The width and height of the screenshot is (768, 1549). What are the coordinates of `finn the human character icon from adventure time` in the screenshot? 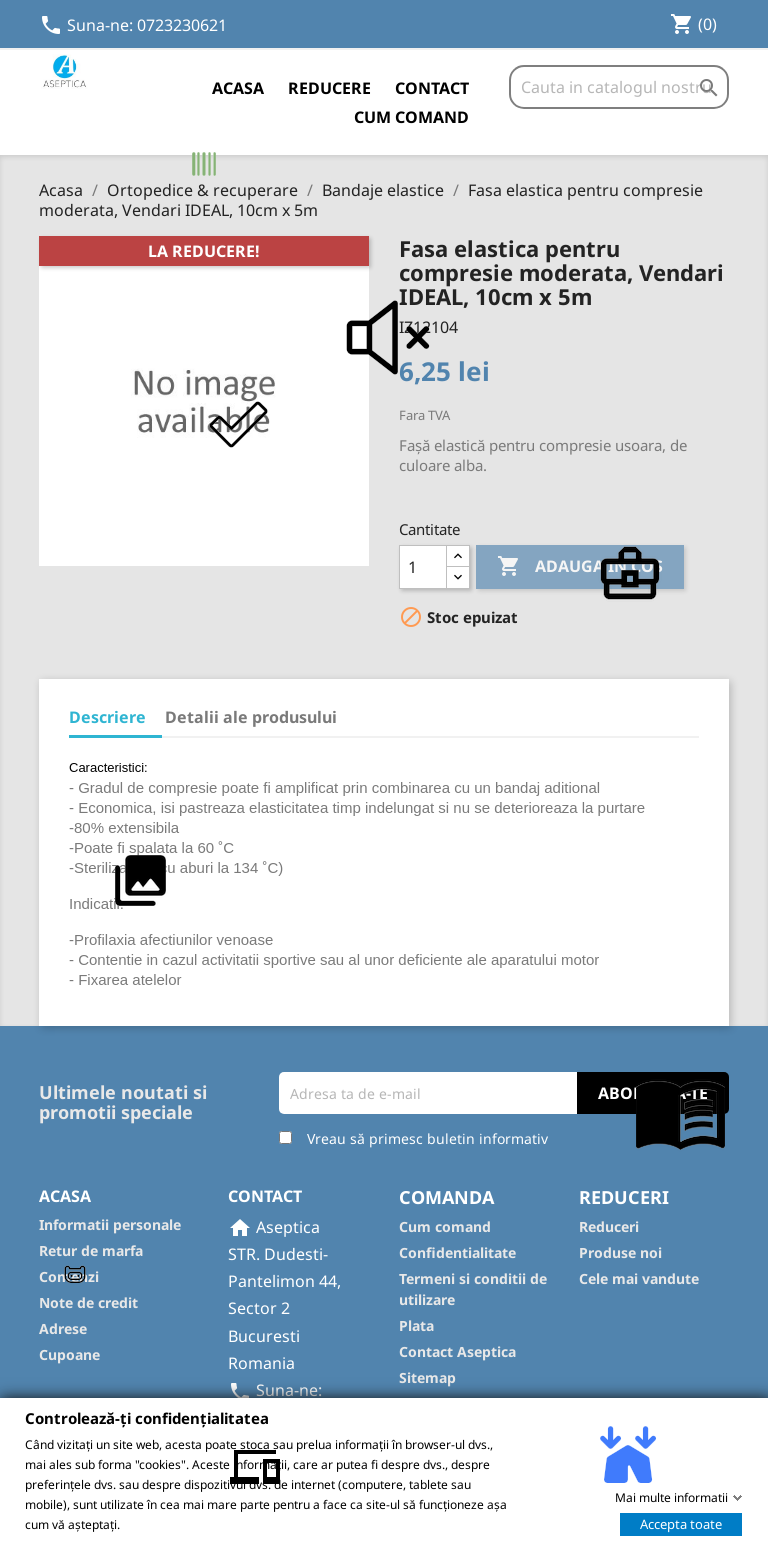 It's located at (75, 1274).